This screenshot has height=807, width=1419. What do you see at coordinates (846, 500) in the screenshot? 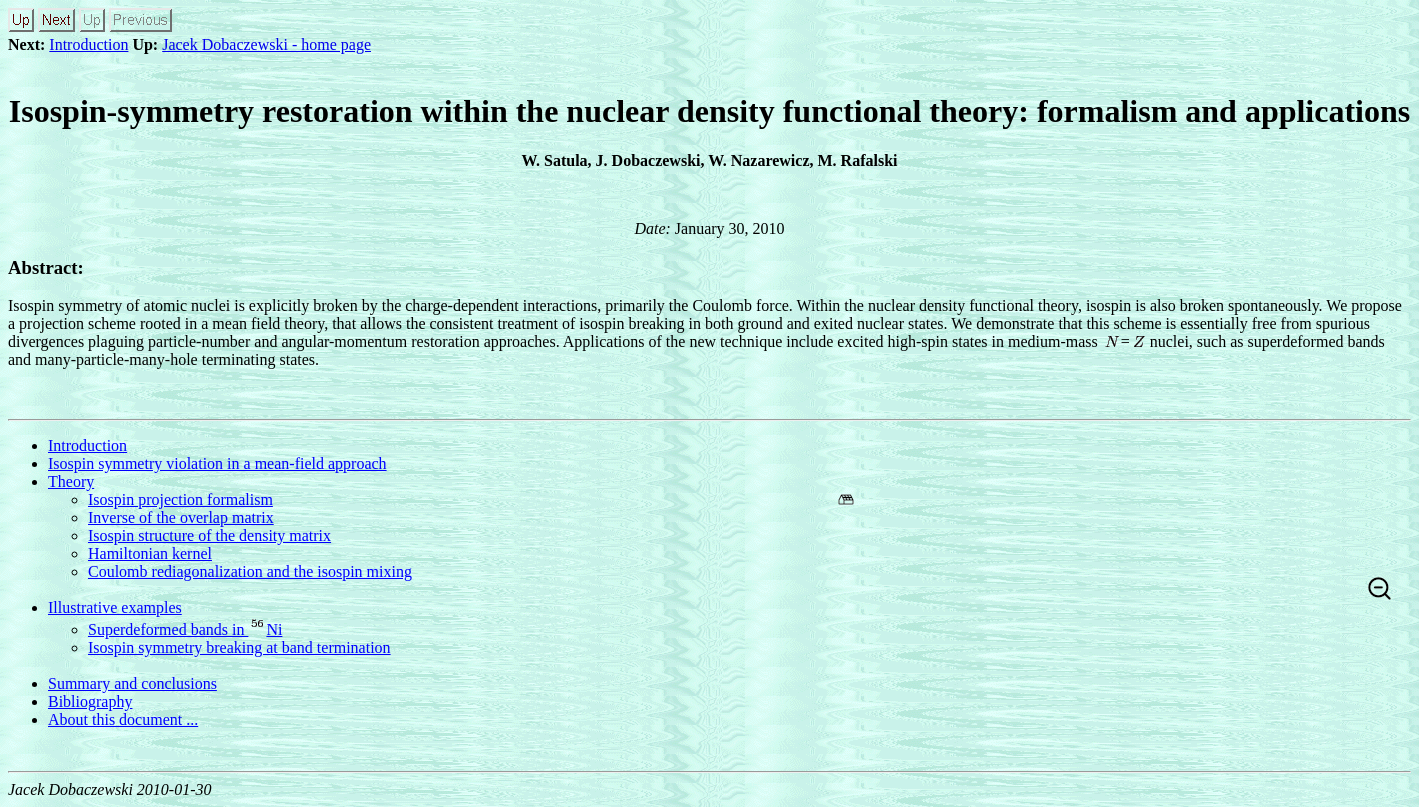
I see `view solar panel system status` at bounding box center [846, 500].